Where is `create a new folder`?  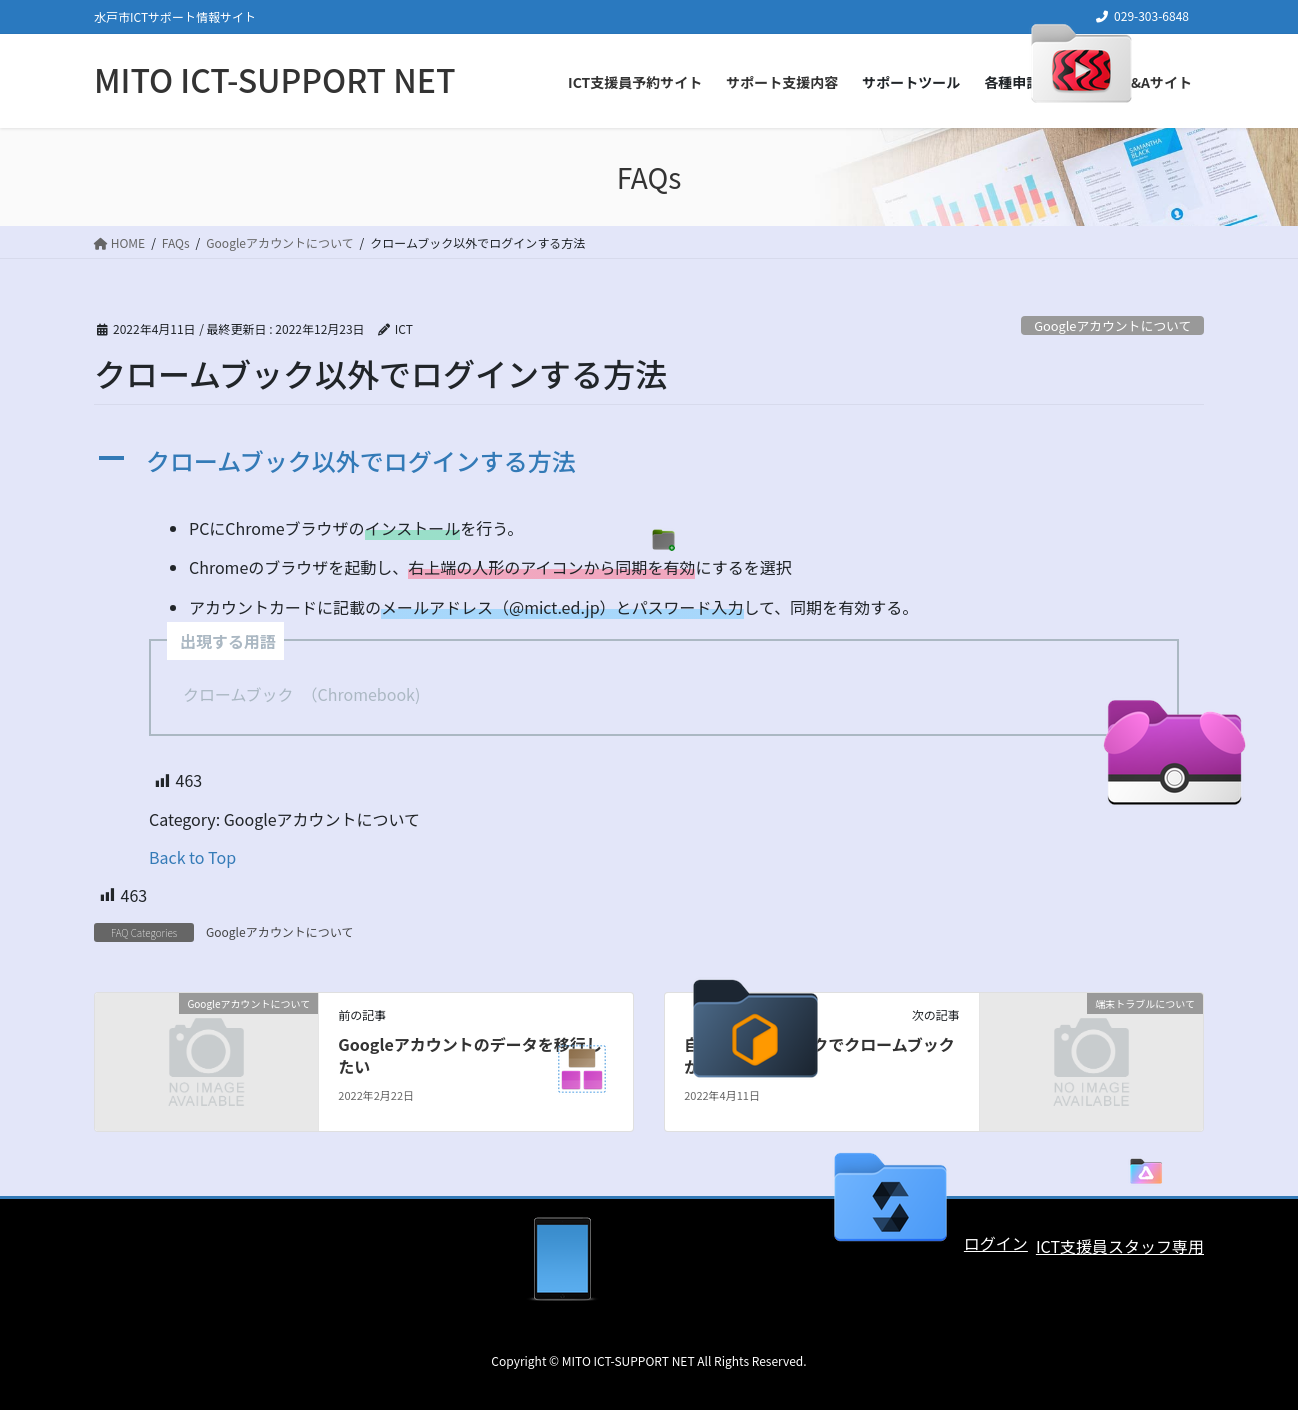 create a new folder is located at coordinates (663, 539).